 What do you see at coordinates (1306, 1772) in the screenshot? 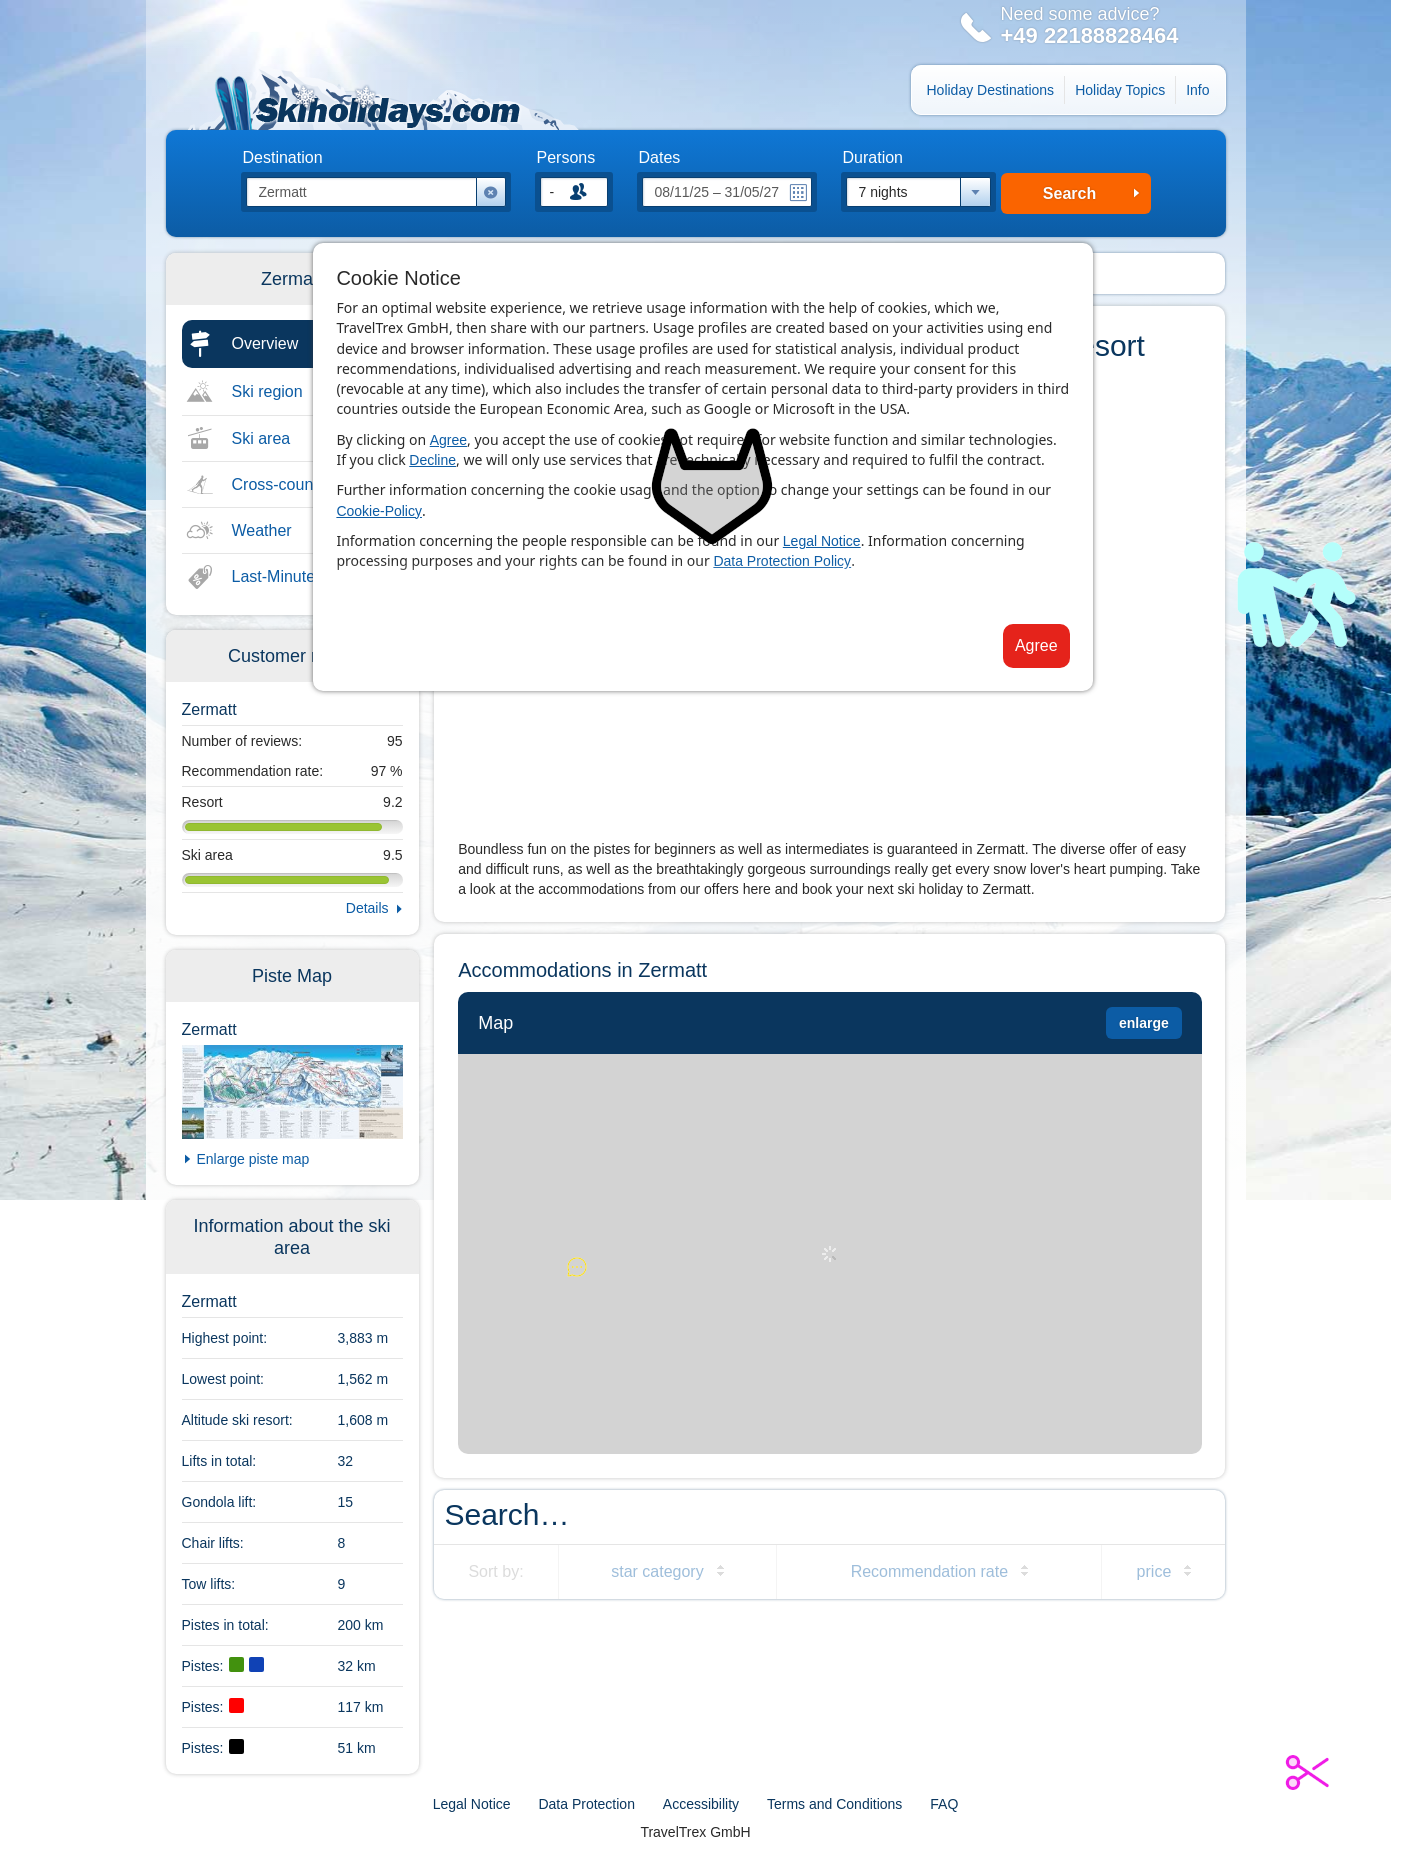
I see `cut selected content` at bounding box center [1306, 1772].